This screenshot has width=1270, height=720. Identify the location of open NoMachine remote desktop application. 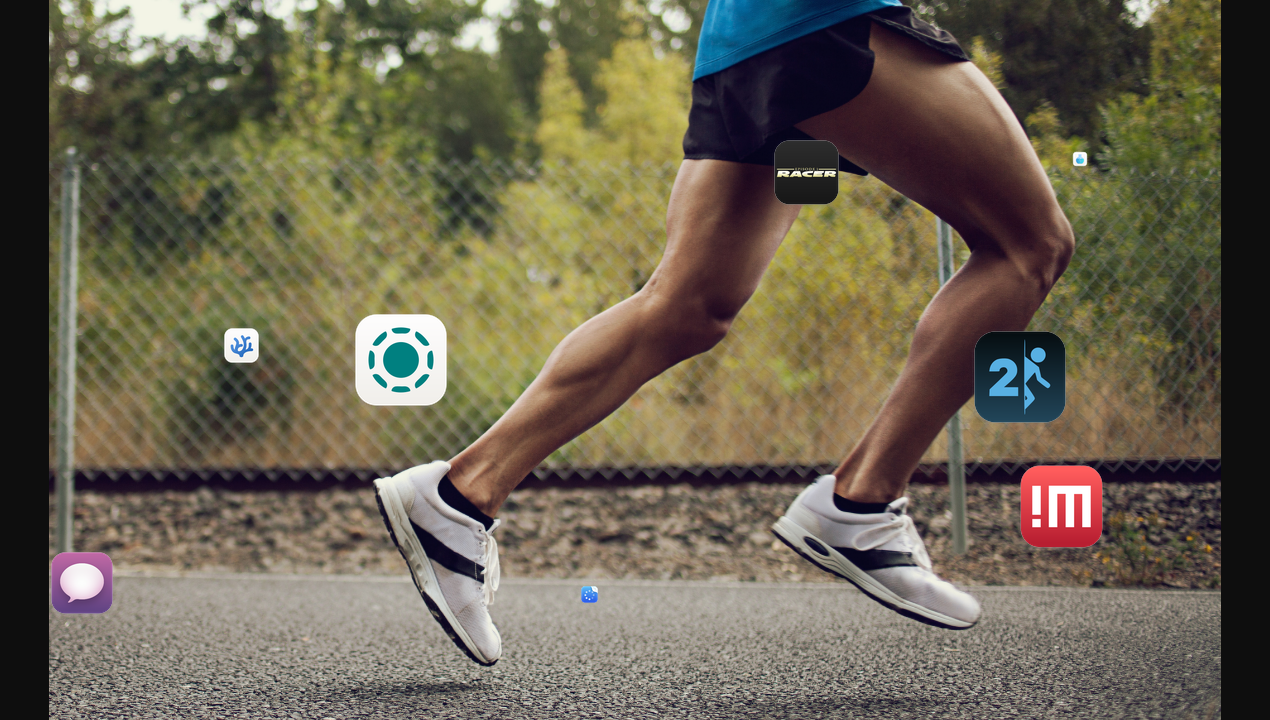
(1061, 506).